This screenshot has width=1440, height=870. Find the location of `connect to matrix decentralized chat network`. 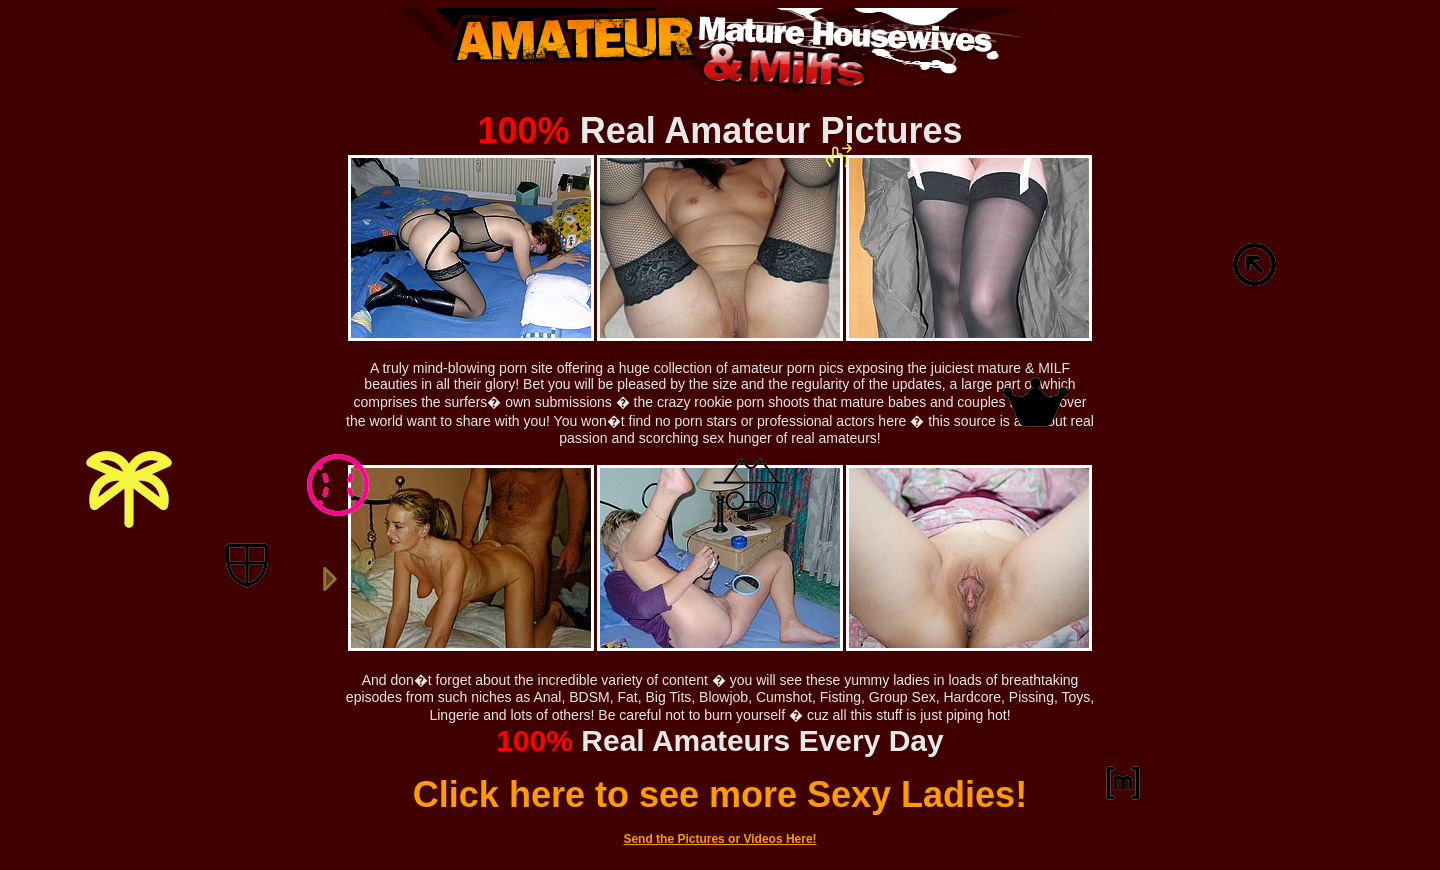

connect to matrix decentralized chat network is located at coordinates (1123, 783).